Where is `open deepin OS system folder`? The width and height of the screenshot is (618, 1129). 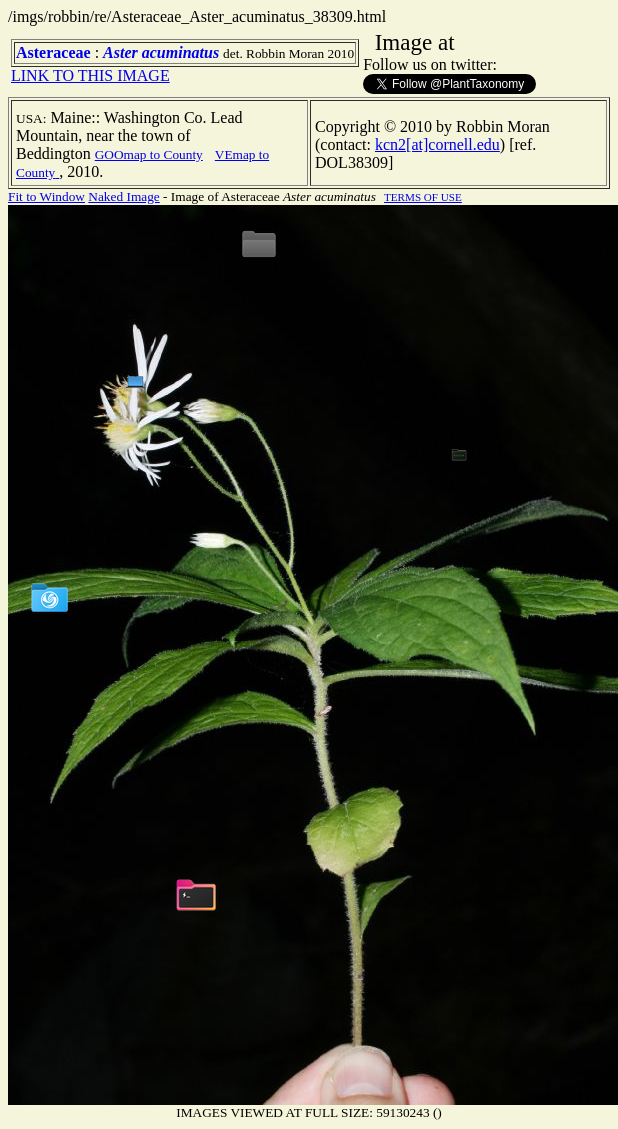 open deepin OS system folder is located at coordinates (49, 598).